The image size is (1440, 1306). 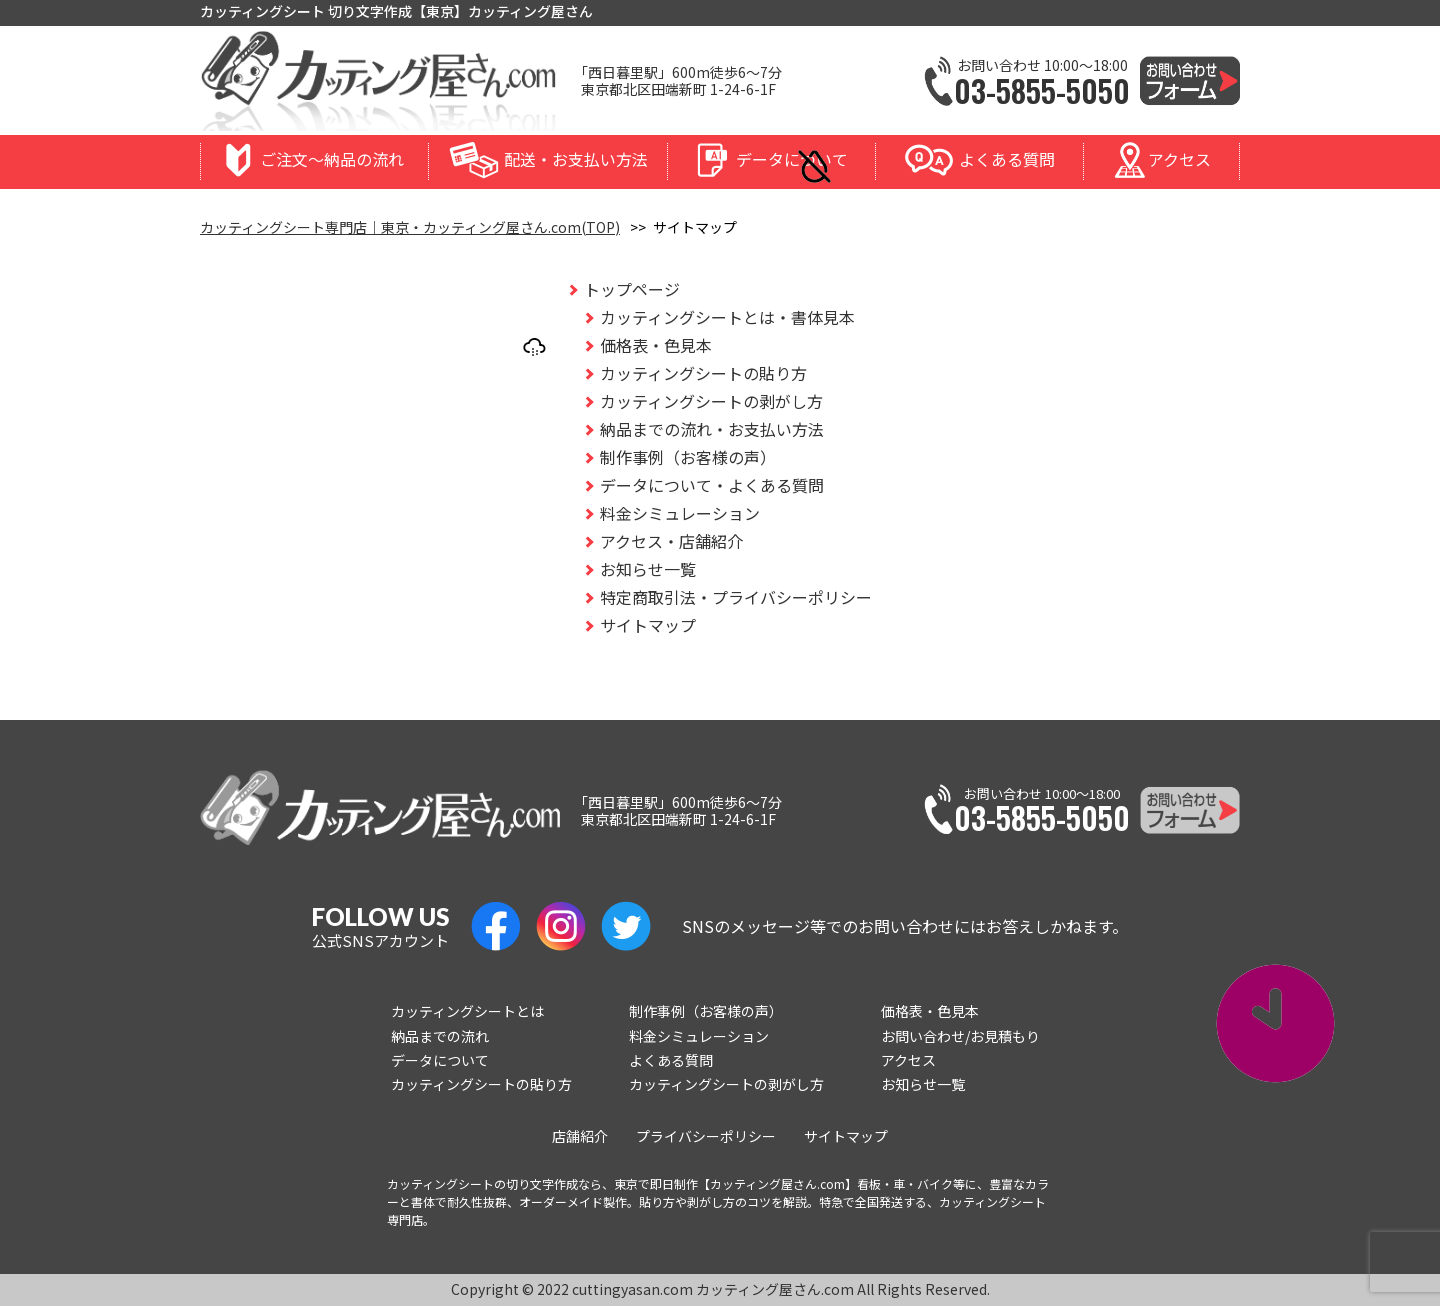 What do you see at coordinates (534, 346) in the screenshot?
I see `indicates snowy weather conditions` at bounding box center [534, 346].